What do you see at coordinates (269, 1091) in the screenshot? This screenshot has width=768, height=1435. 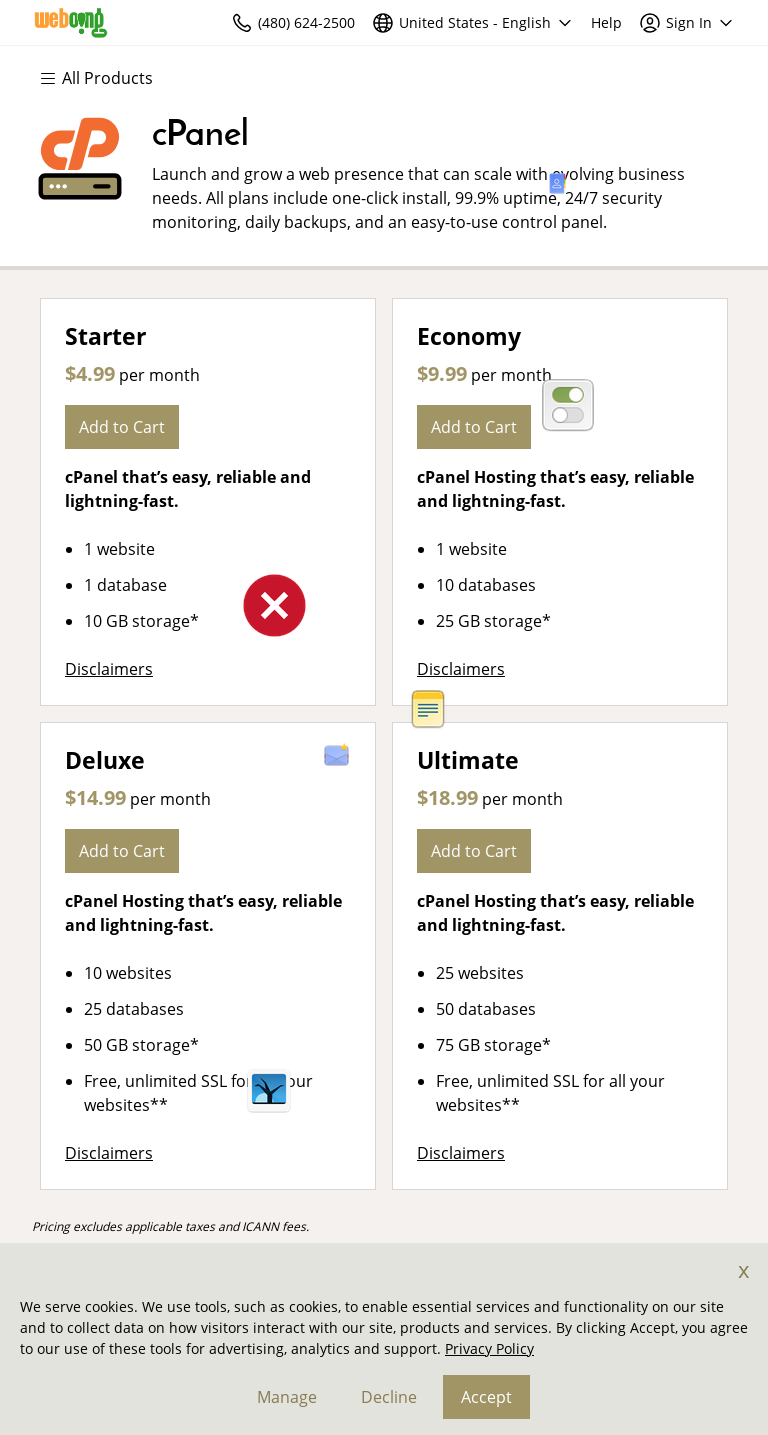 I see `open shotwell photo manager` at bounding box center [269, 1091].